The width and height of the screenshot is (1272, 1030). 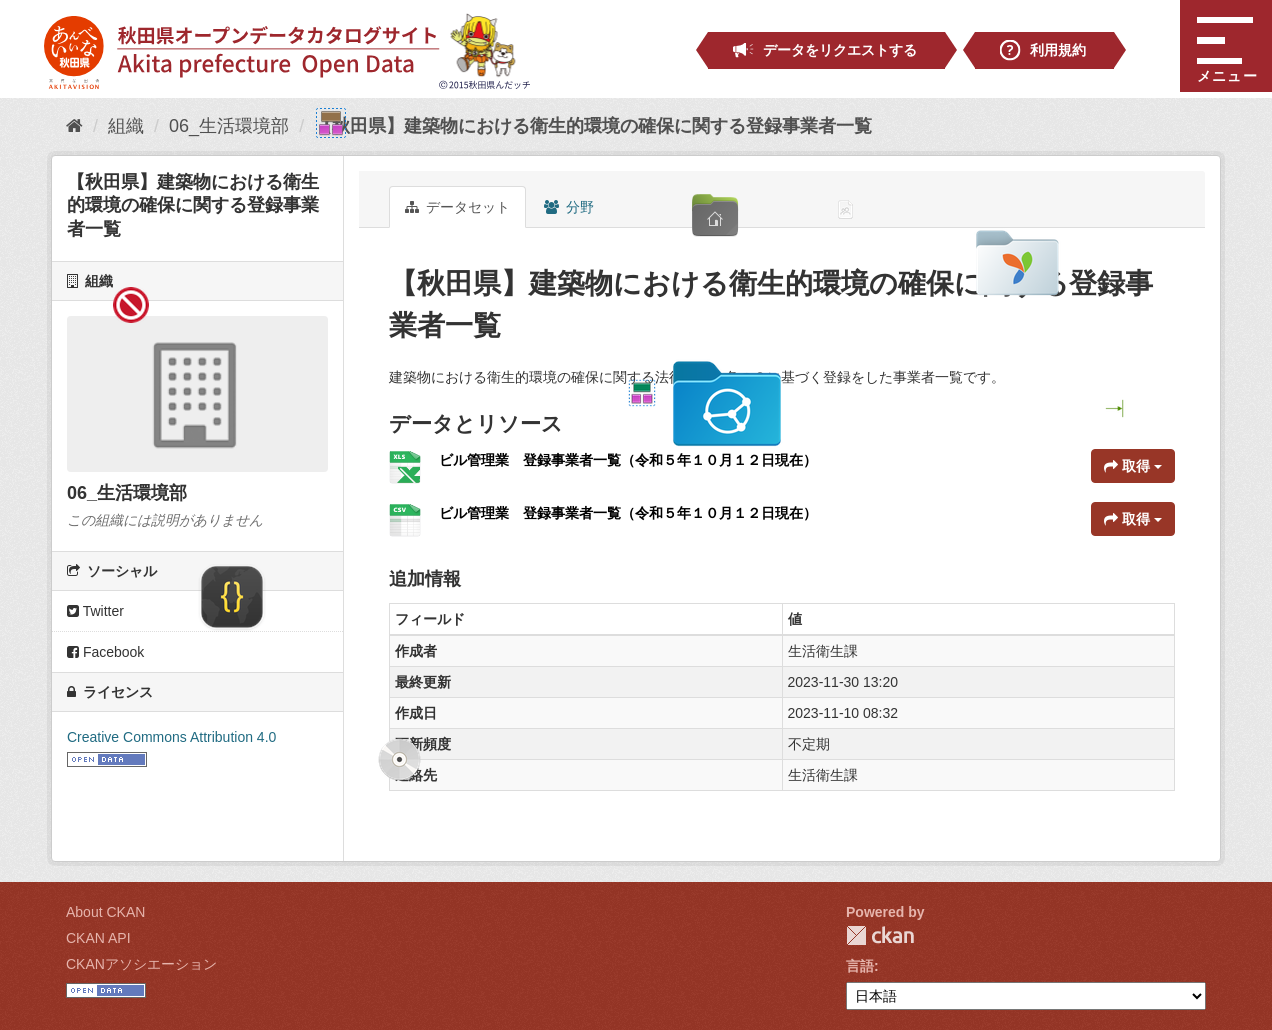 What do you see at coordinates (131, 305) in the screenshot?
I see `delete selected item` at bounding box center [131, 305].